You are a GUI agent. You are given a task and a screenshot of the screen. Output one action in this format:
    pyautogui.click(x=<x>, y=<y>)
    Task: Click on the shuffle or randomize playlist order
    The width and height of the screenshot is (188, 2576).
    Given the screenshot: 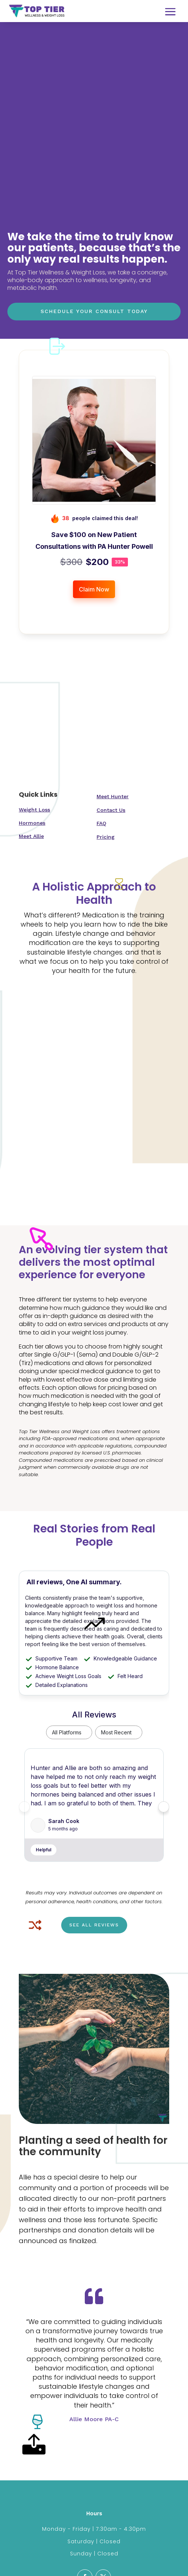 What is the action you would take?
    pyautogui.click(x=35, y=1925)
    